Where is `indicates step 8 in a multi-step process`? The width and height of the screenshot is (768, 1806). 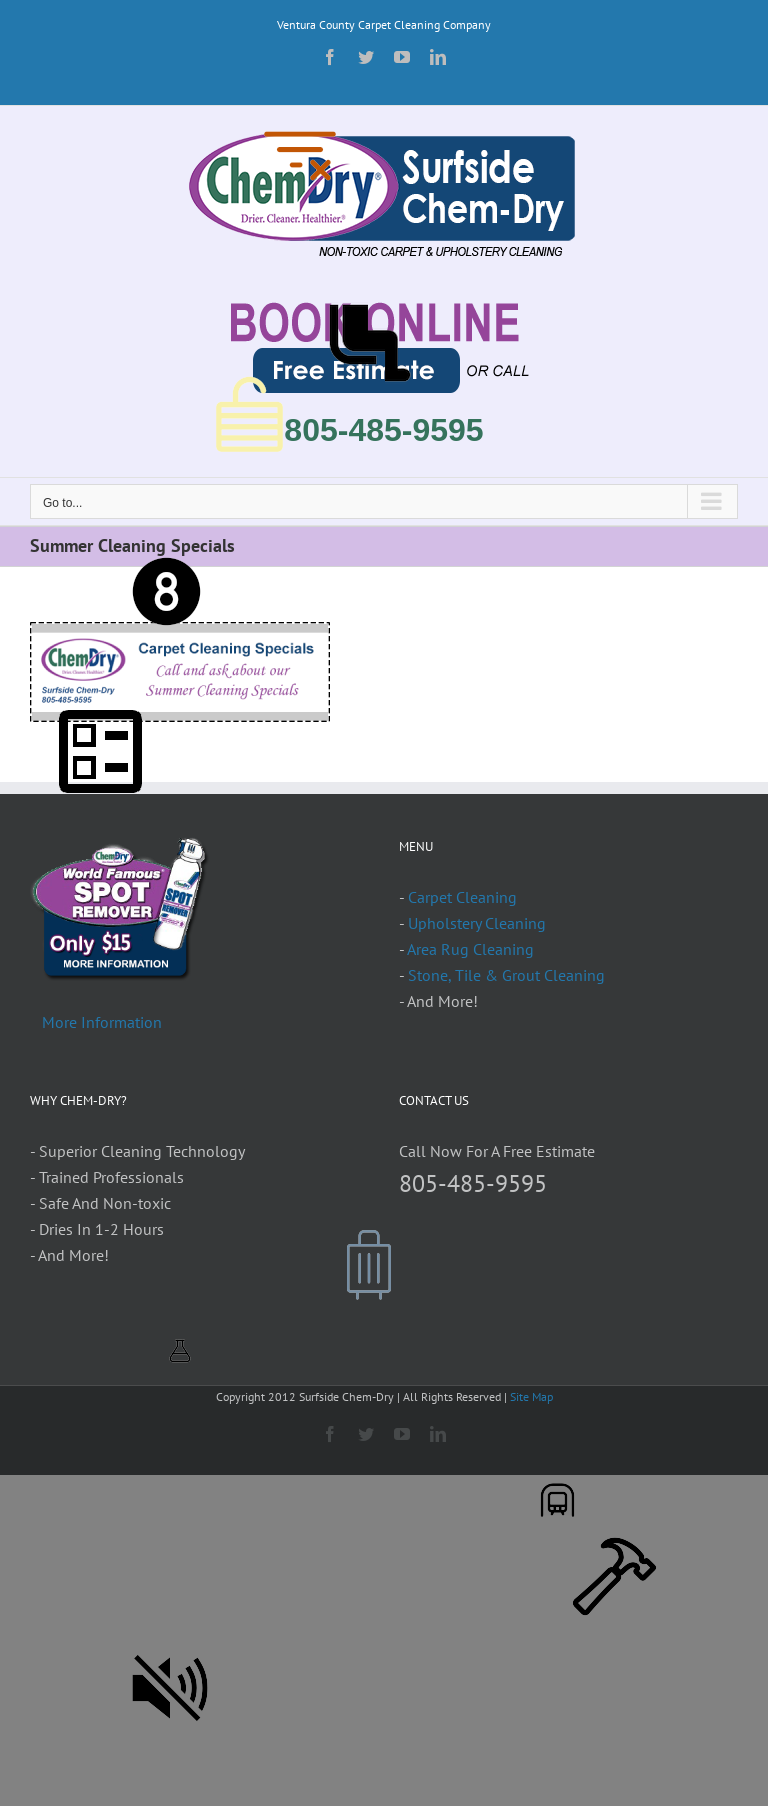
indicates step 8 in a multi-step process is located at coordinates (166, 591).